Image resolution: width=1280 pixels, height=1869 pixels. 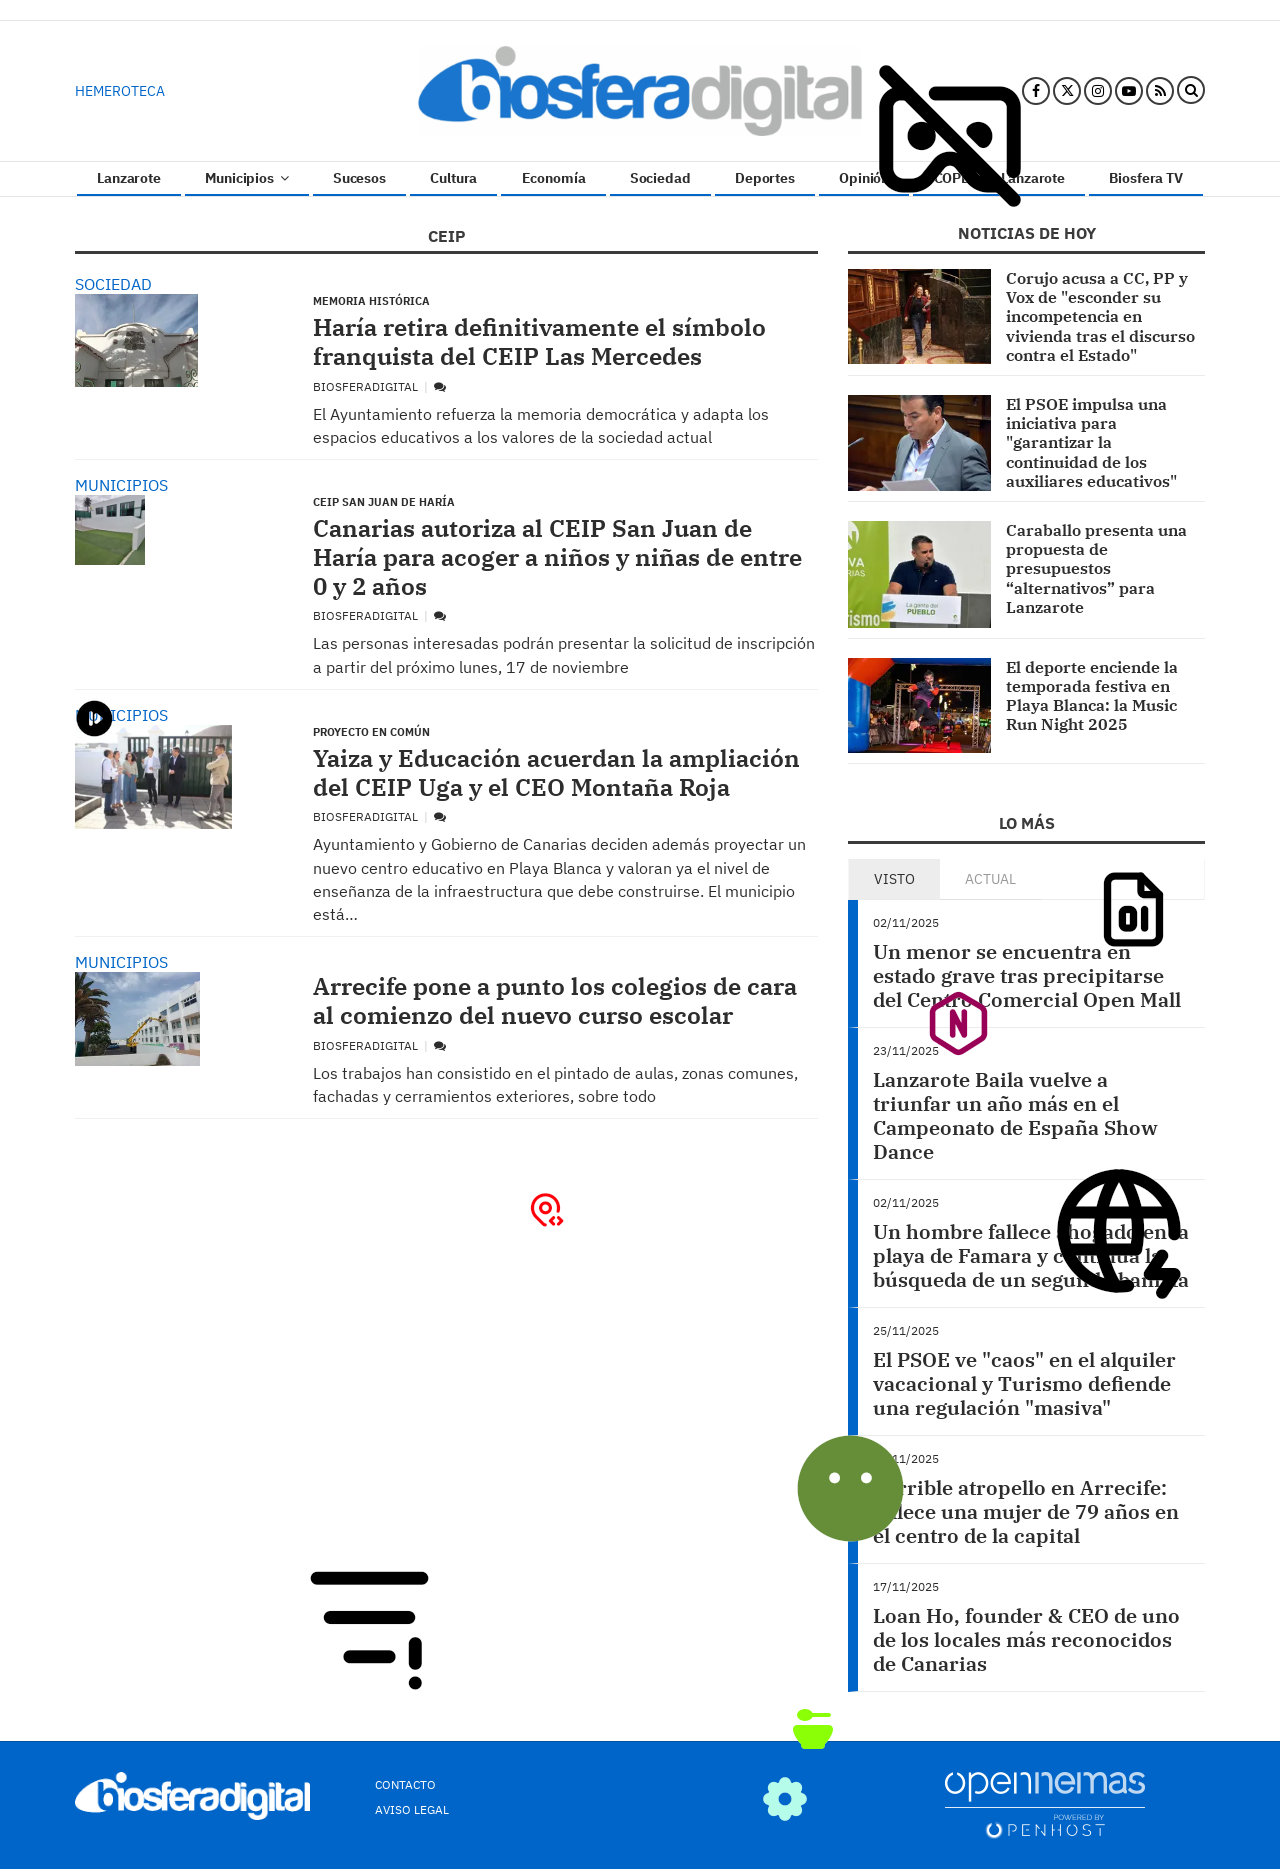 What do you see at coordinates (958, 1023) in the screenshot?
I see `indicates a node or network element` at bounding box center [958, 1023].